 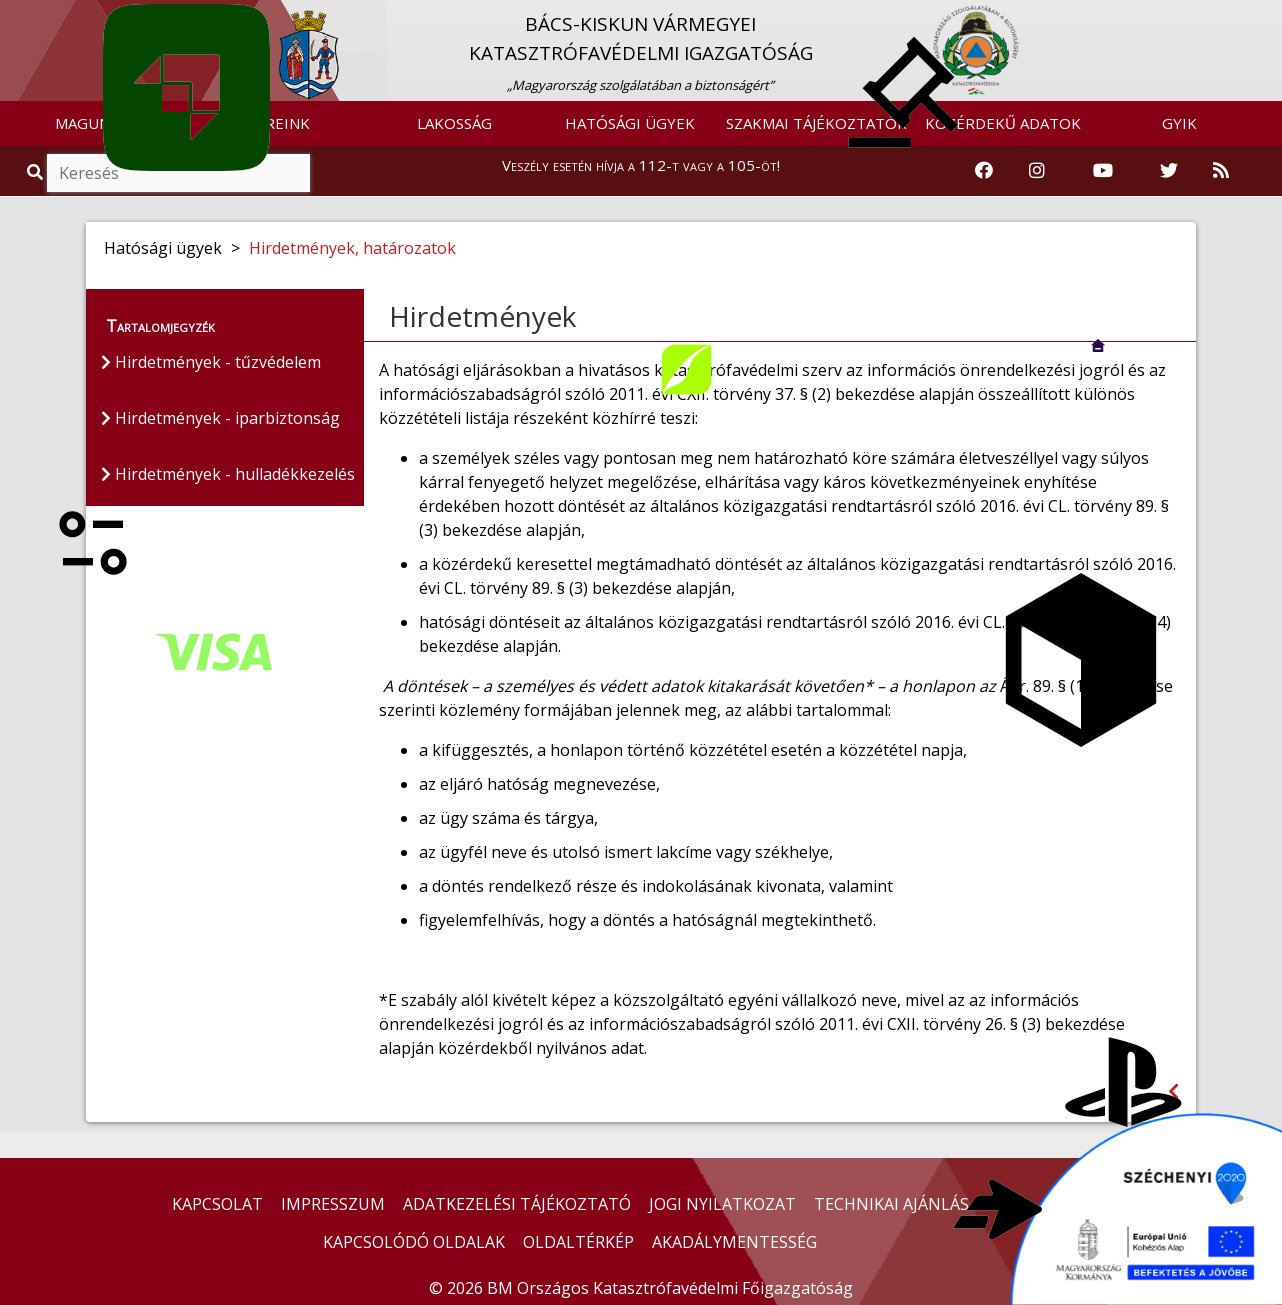 What do you see at coordinates (997, 1209) in the screenshot?
I see `streamrunners app or service logo` at bounding box center [997, 1209].